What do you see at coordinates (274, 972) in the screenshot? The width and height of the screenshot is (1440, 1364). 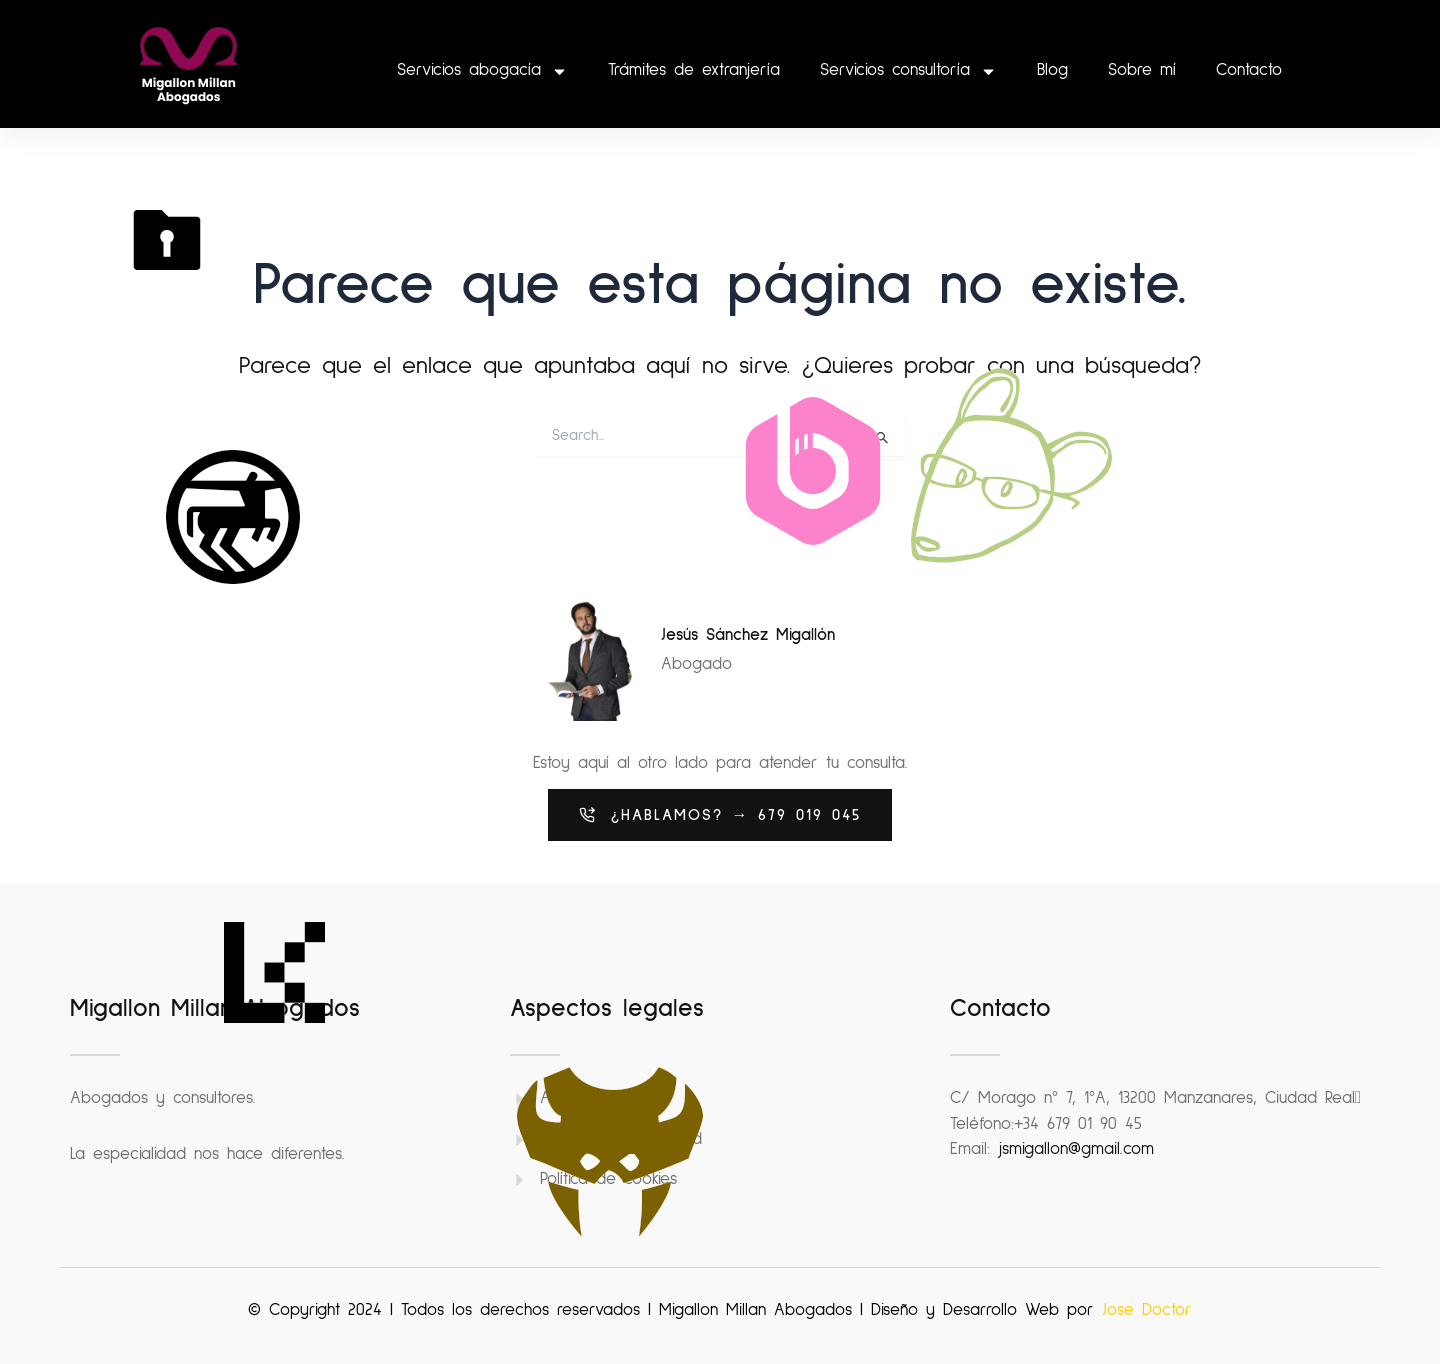 I see `livekit logo - real-time audio/video platform branding` at bounding box center [274, 972].